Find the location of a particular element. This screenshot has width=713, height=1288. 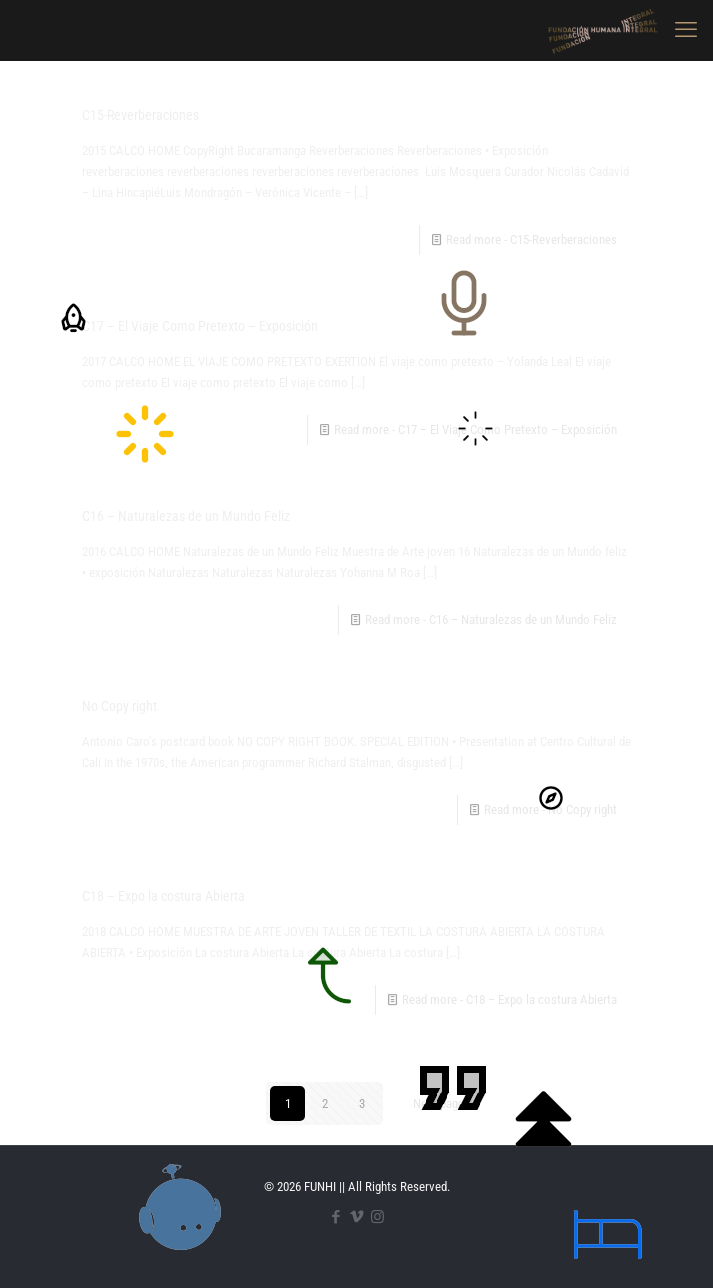

collapse all sections or content is located at coordinates (543, 1121).